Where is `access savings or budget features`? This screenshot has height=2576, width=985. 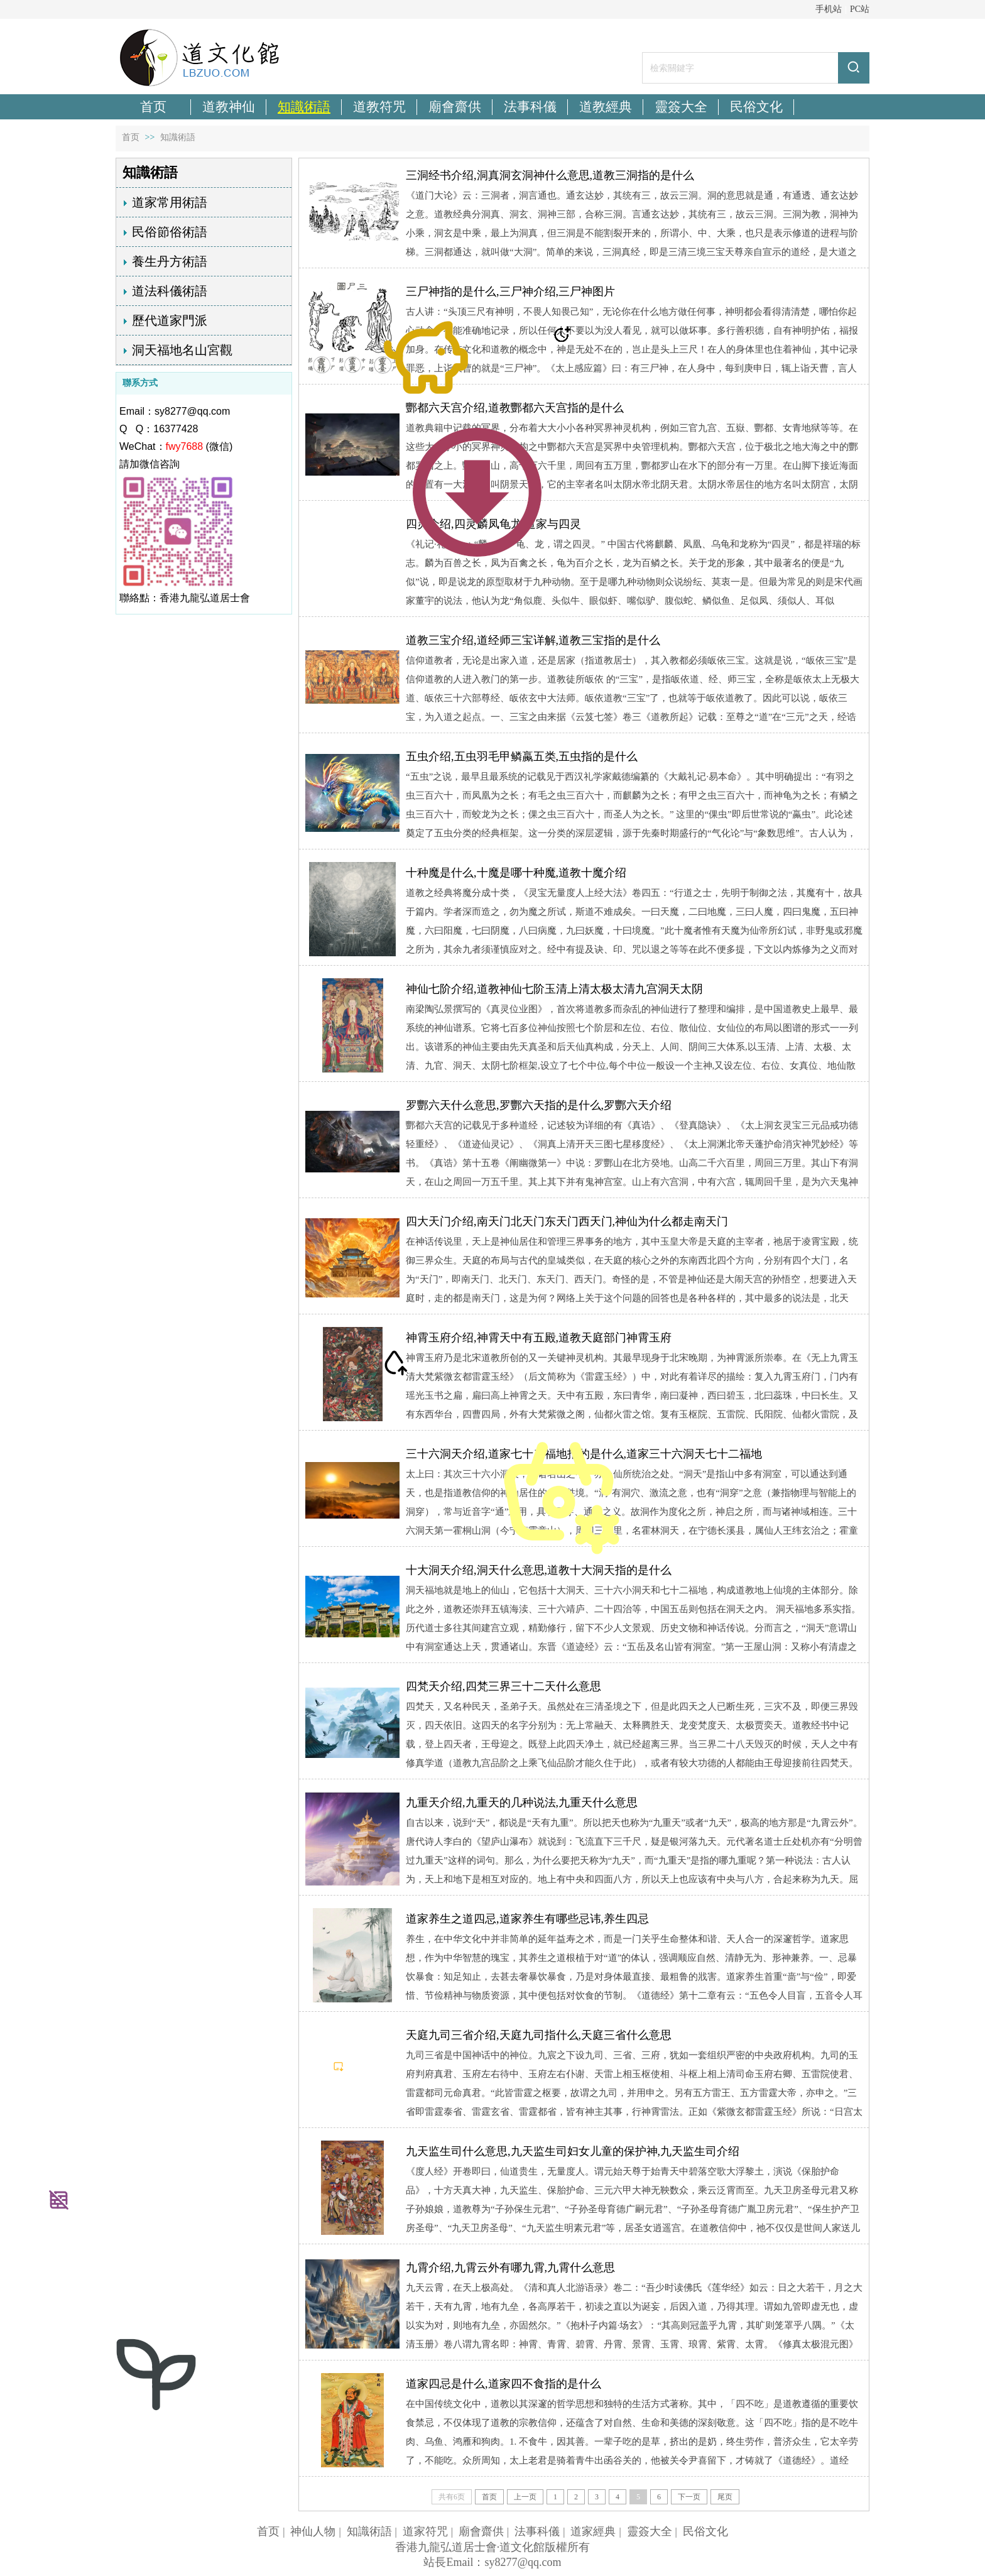
access savings or budget features is located at coordinates (426, 359).